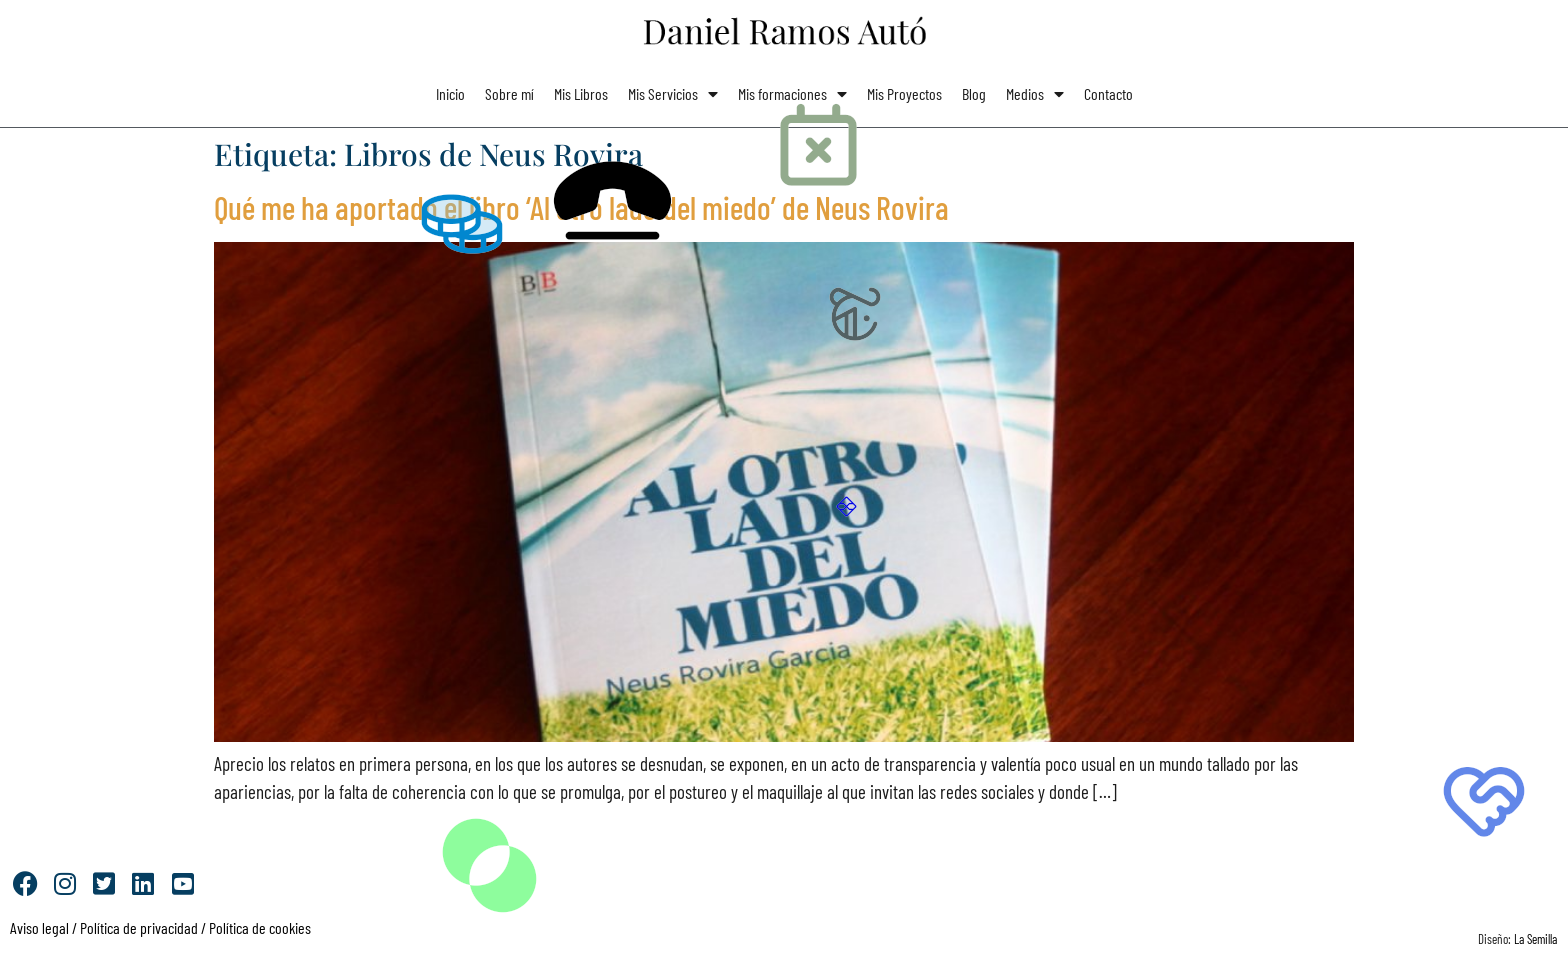  I want to click on exclude overlapping selection areas, so click(489, 865).